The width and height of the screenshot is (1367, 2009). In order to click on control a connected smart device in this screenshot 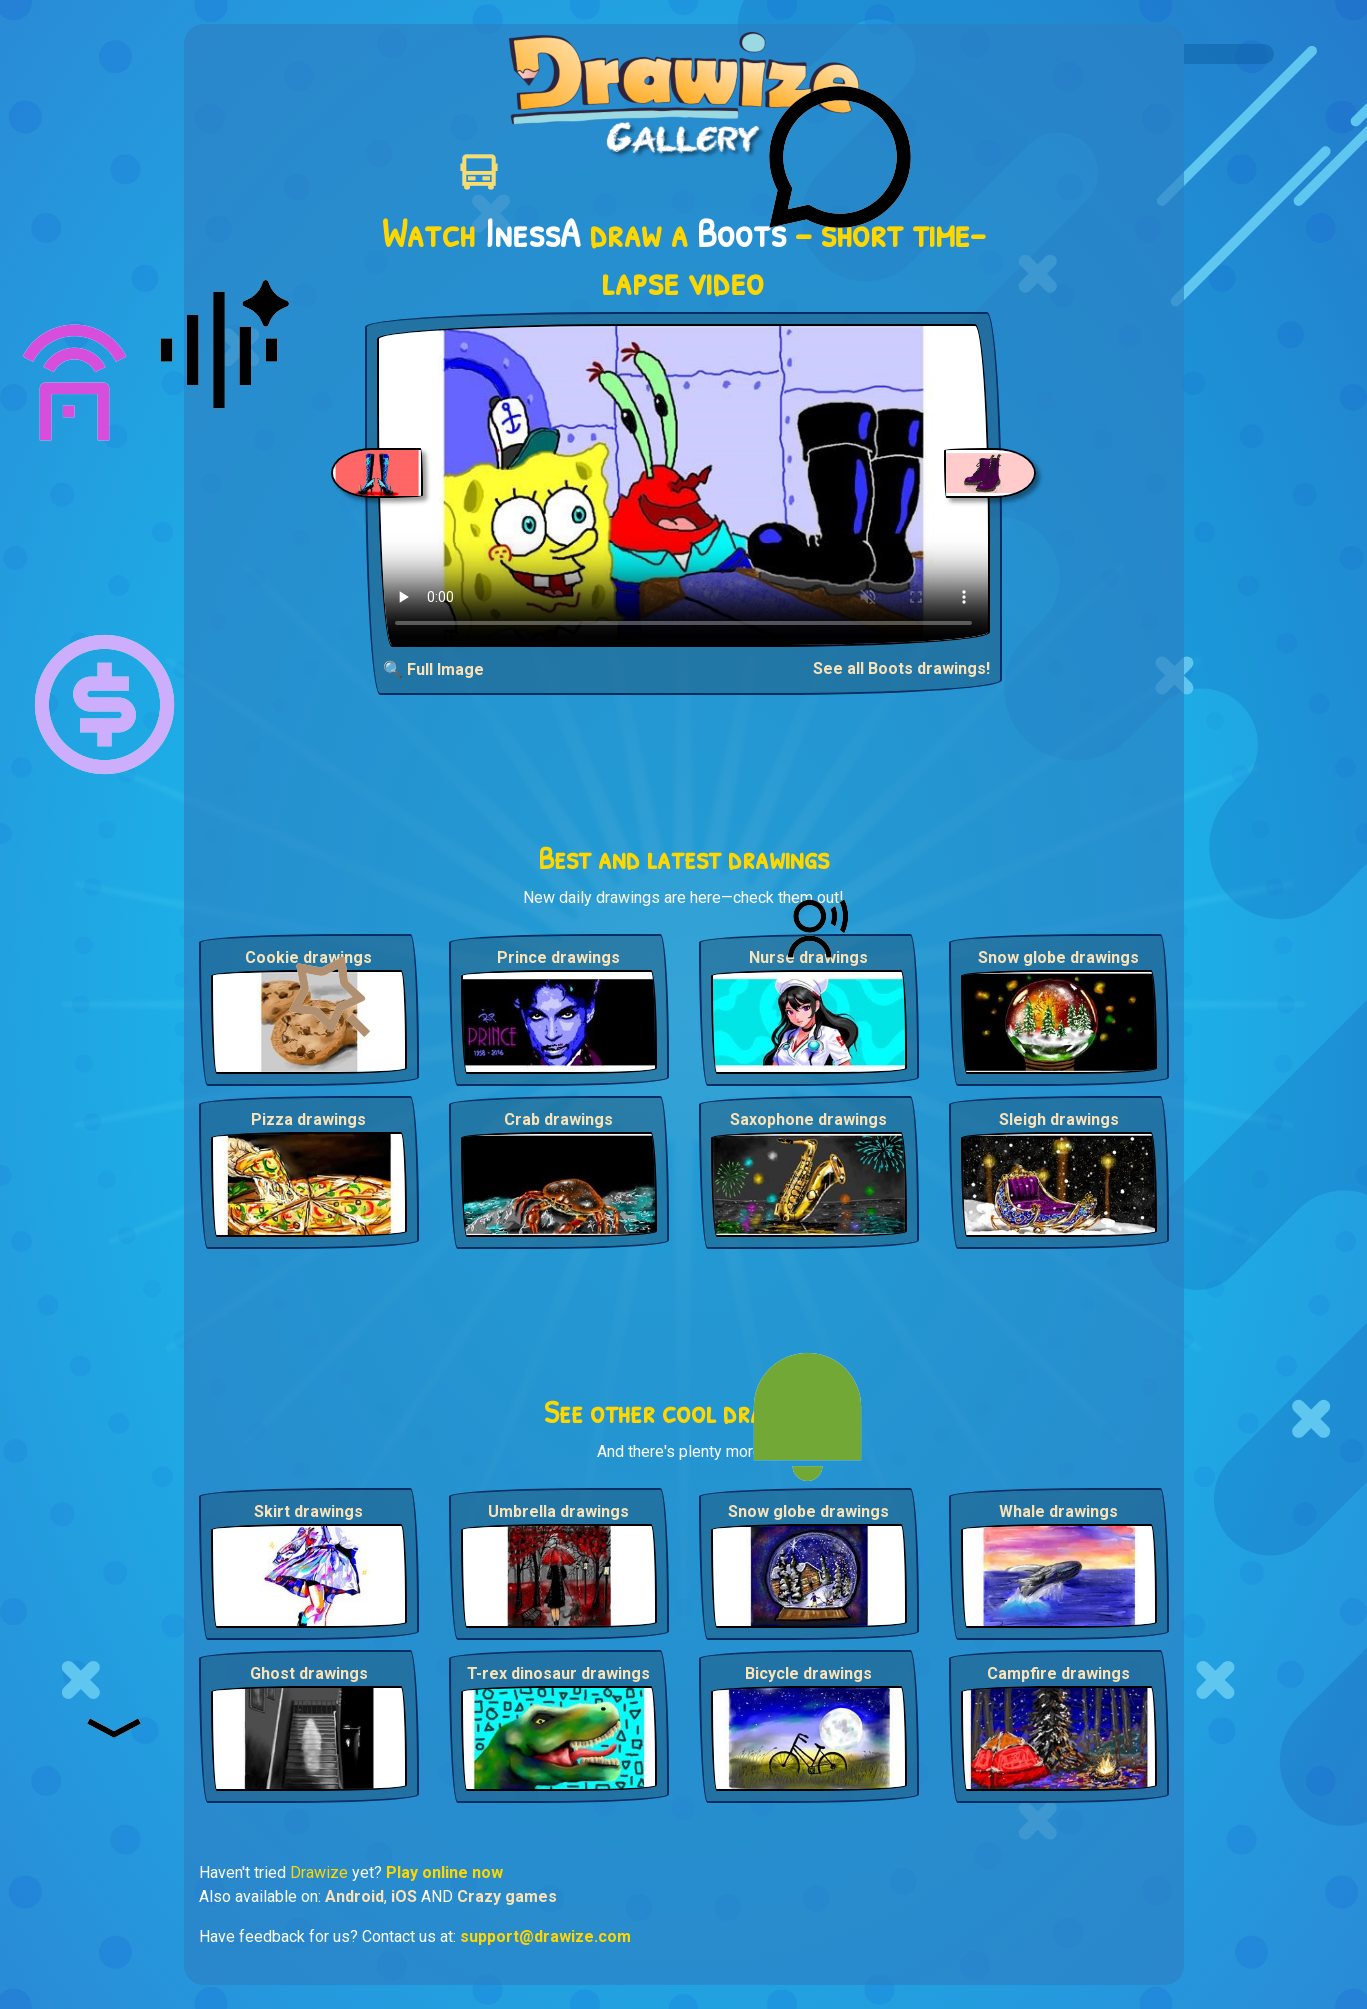, I will do `click(74, 382)`.